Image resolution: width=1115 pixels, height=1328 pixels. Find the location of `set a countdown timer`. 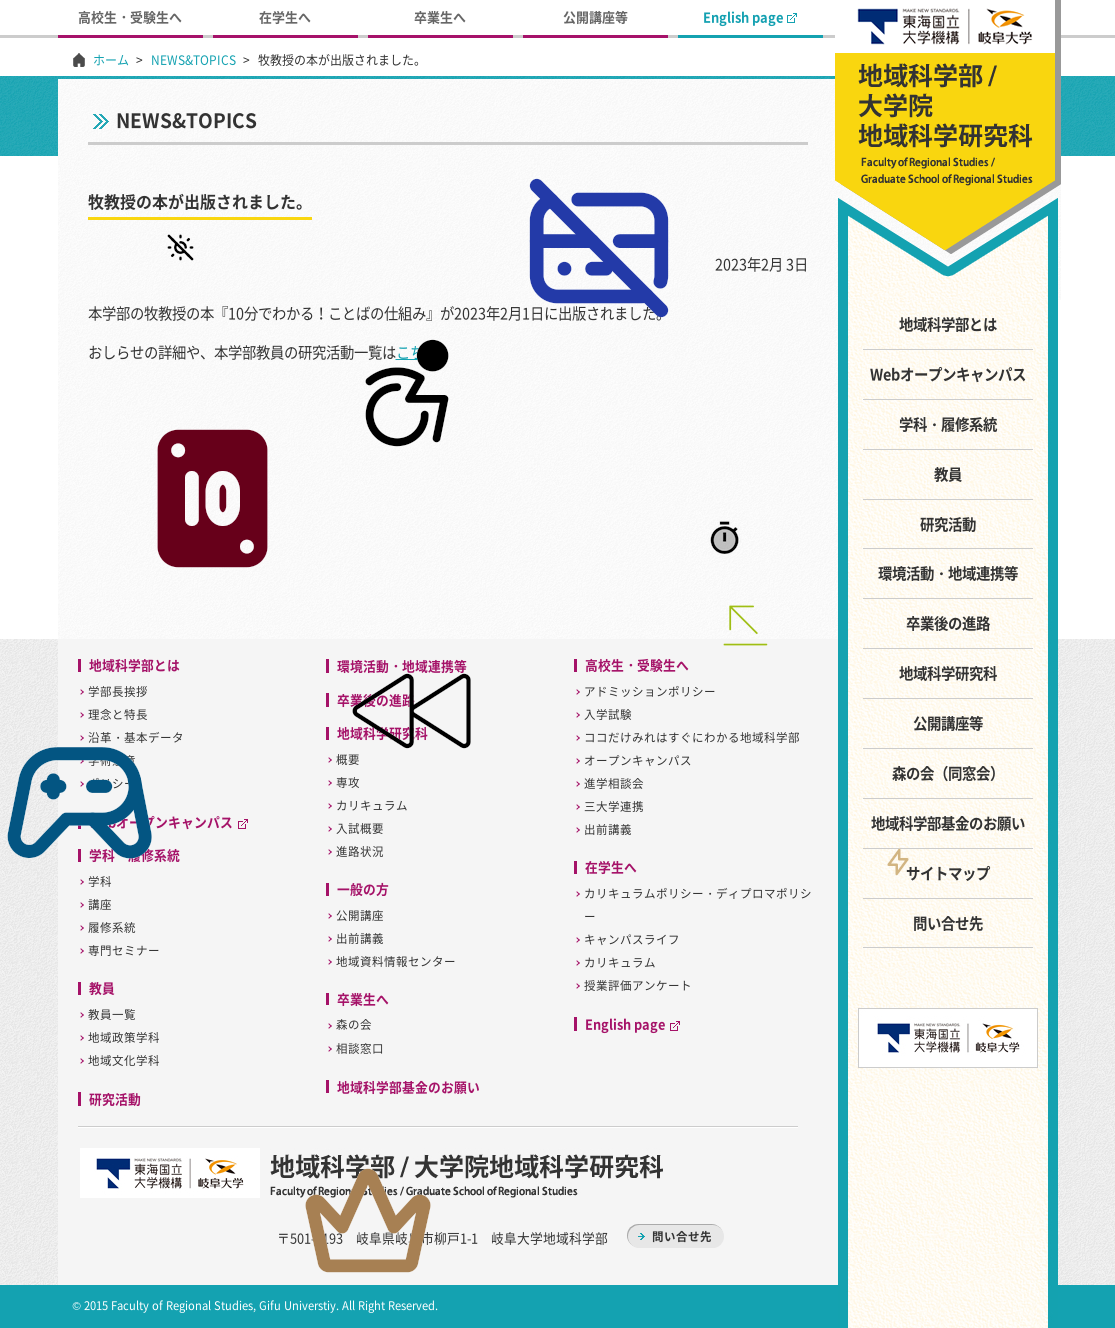

set a countdown timer is located at coordinates (724, 538).